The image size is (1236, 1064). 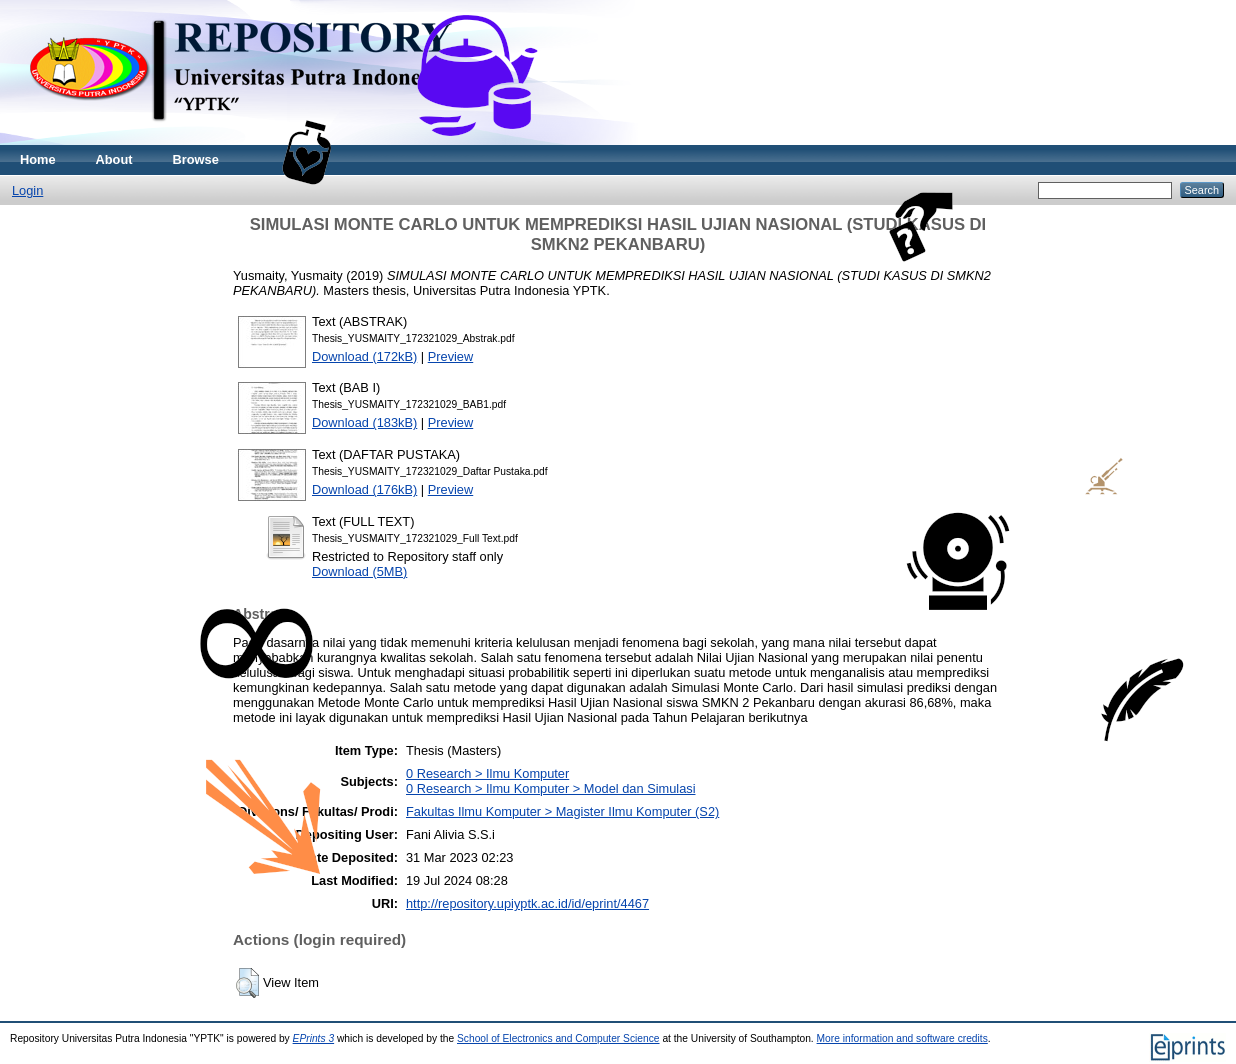 I want to click on fast forward or skip ahead, so click(x=263, y=817).